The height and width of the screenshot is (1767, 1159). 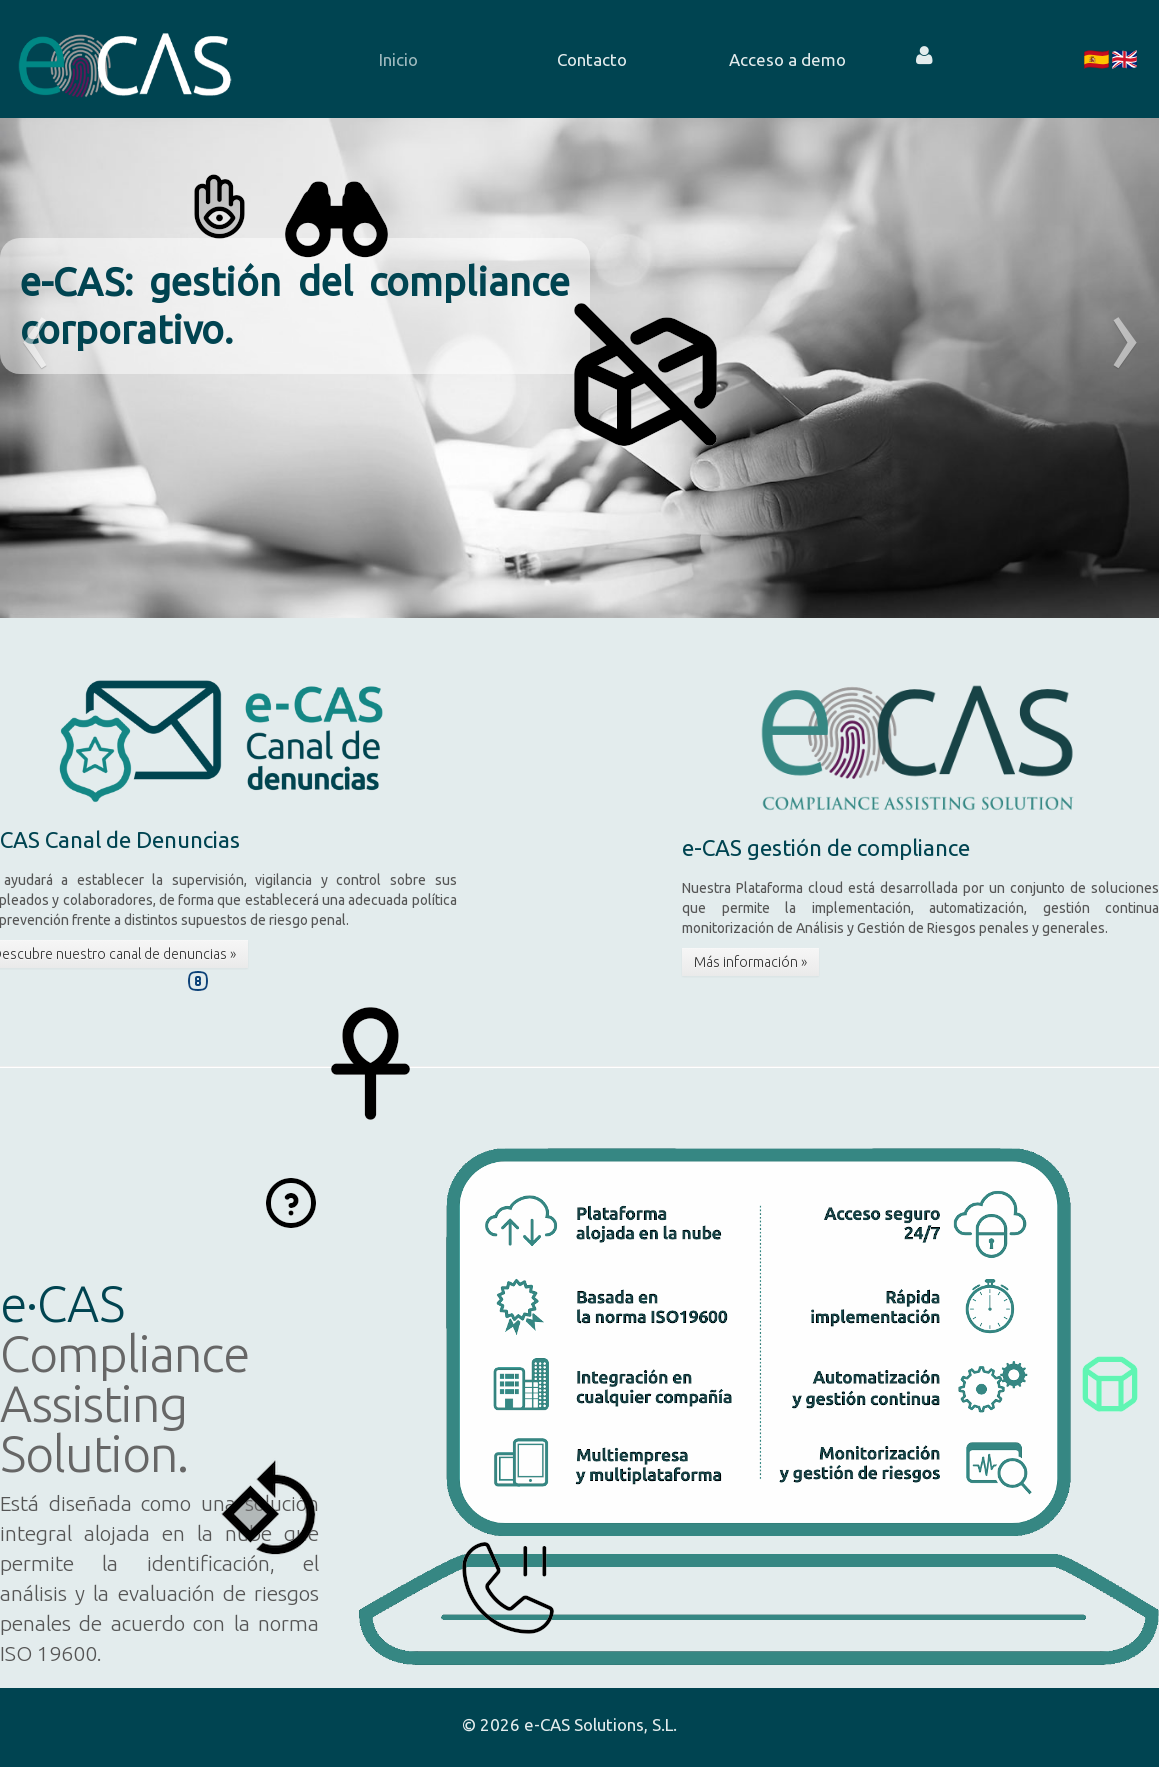 I want to click on view 3D object or shape, so click(x=1110, y=1384).